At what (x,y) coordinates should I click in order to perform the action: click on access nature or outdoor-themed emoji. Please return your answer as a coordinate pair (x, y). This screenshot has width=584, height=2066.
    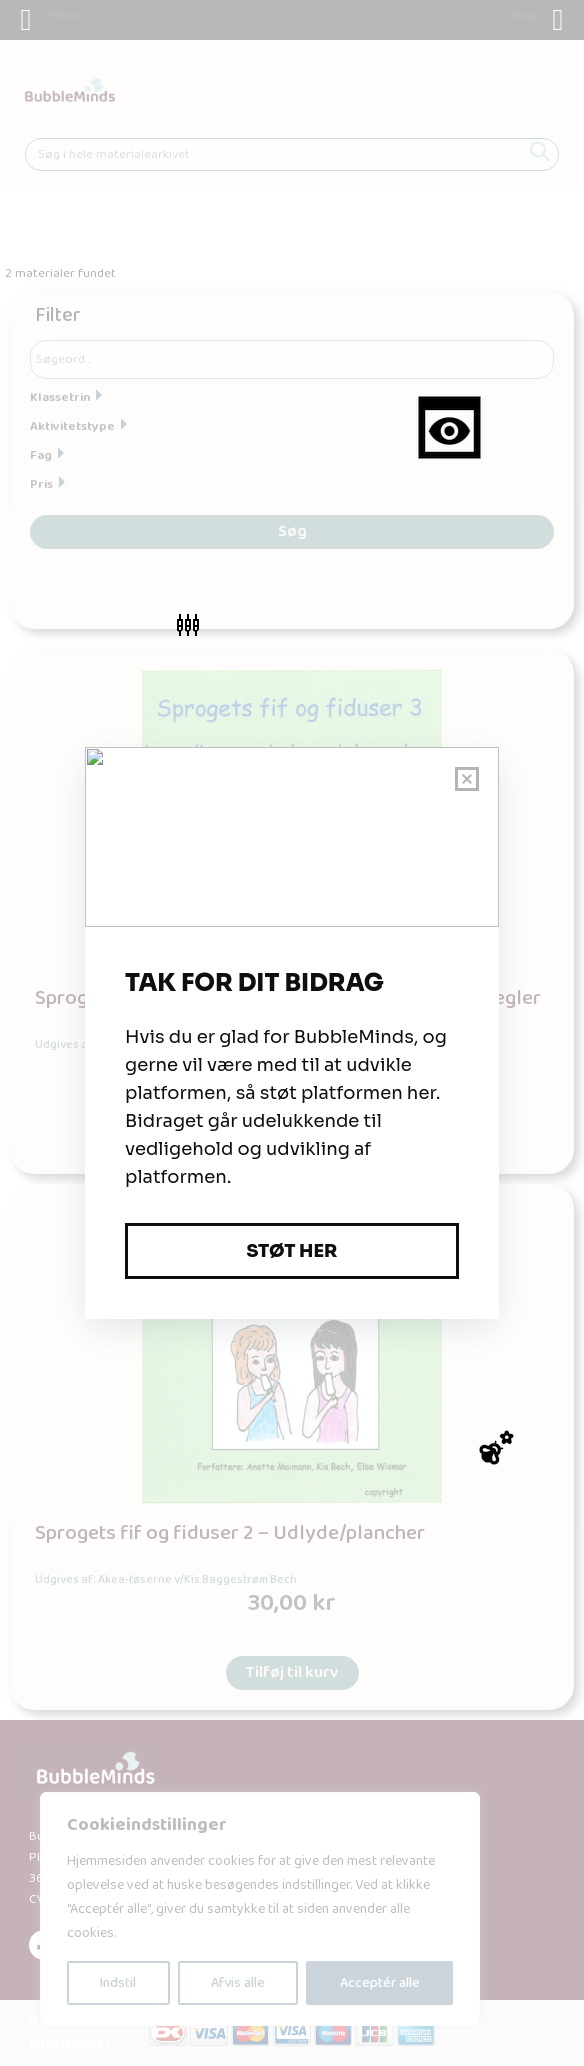
    Looking at the image, I should click on (496, 1447).